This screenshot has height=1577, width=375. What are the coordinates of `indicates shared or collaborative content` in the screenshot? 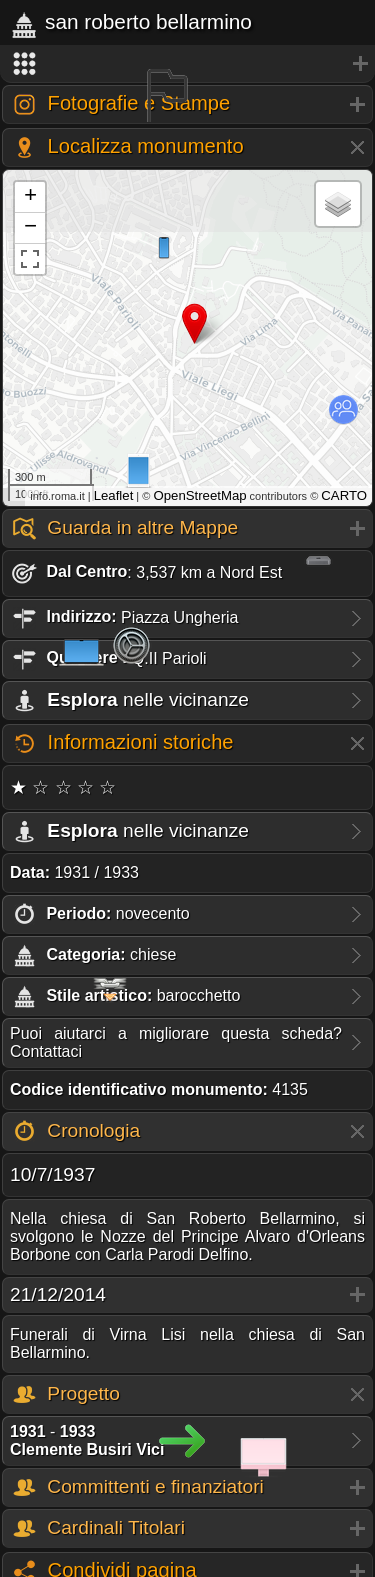 It's located at (343, 409).